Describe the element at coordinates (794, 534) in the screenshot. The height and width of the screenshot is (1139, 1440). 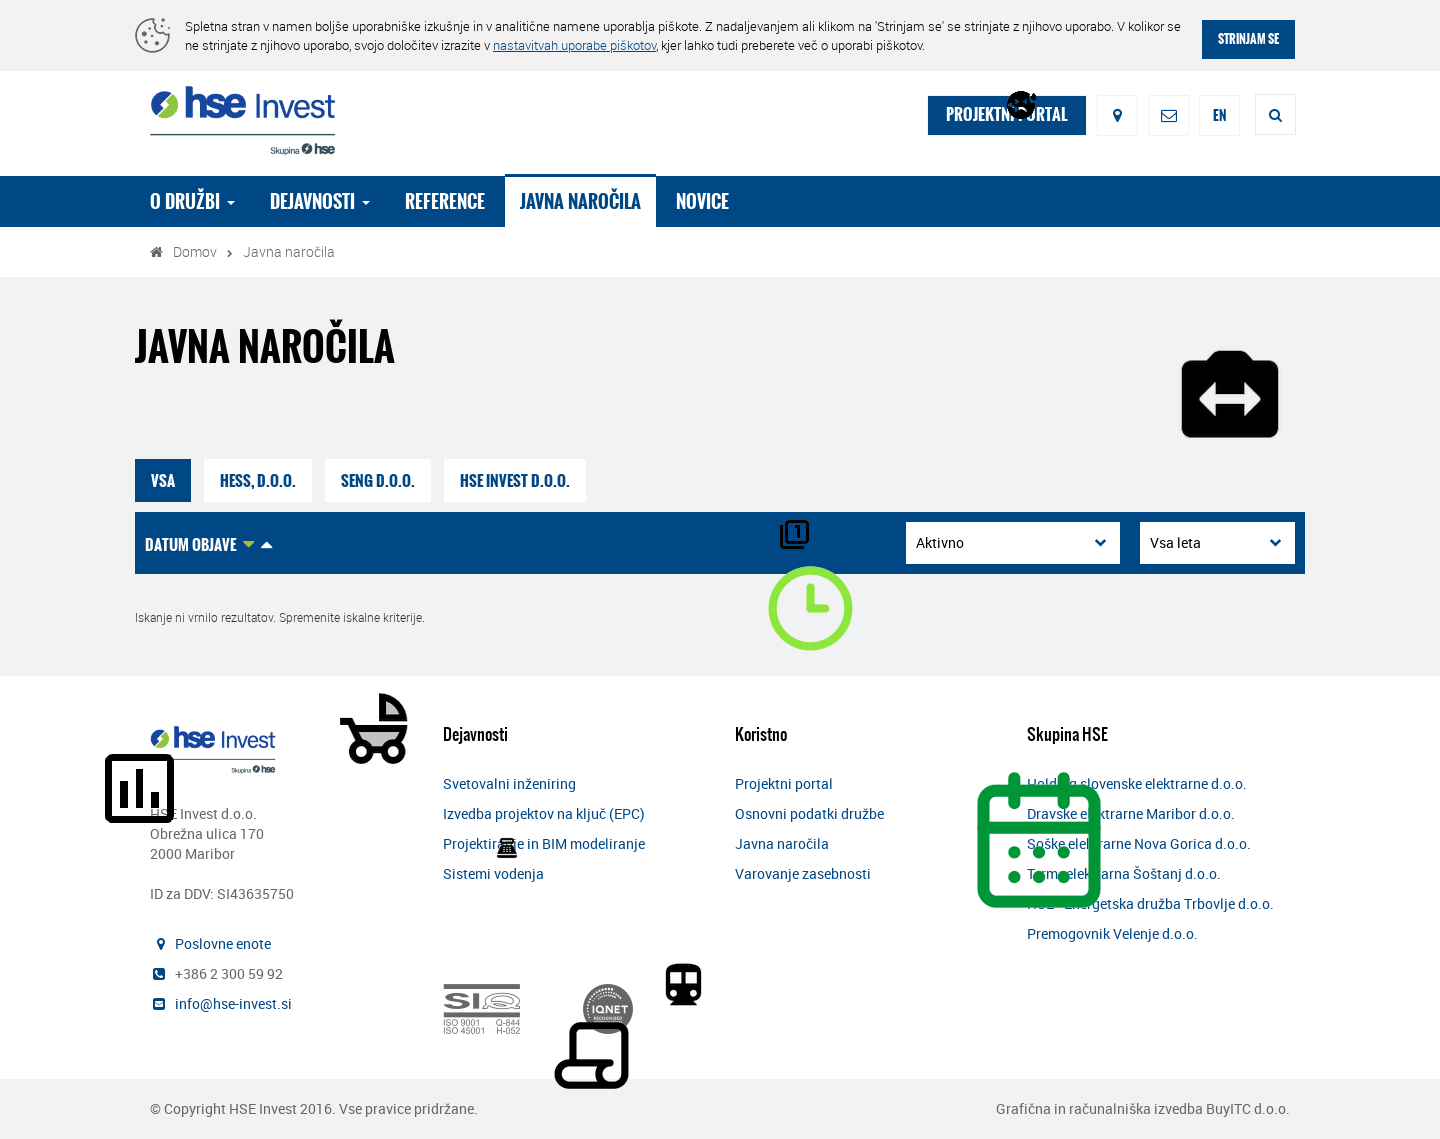
I see `indicates the first item in a numbered sequence` at that location.